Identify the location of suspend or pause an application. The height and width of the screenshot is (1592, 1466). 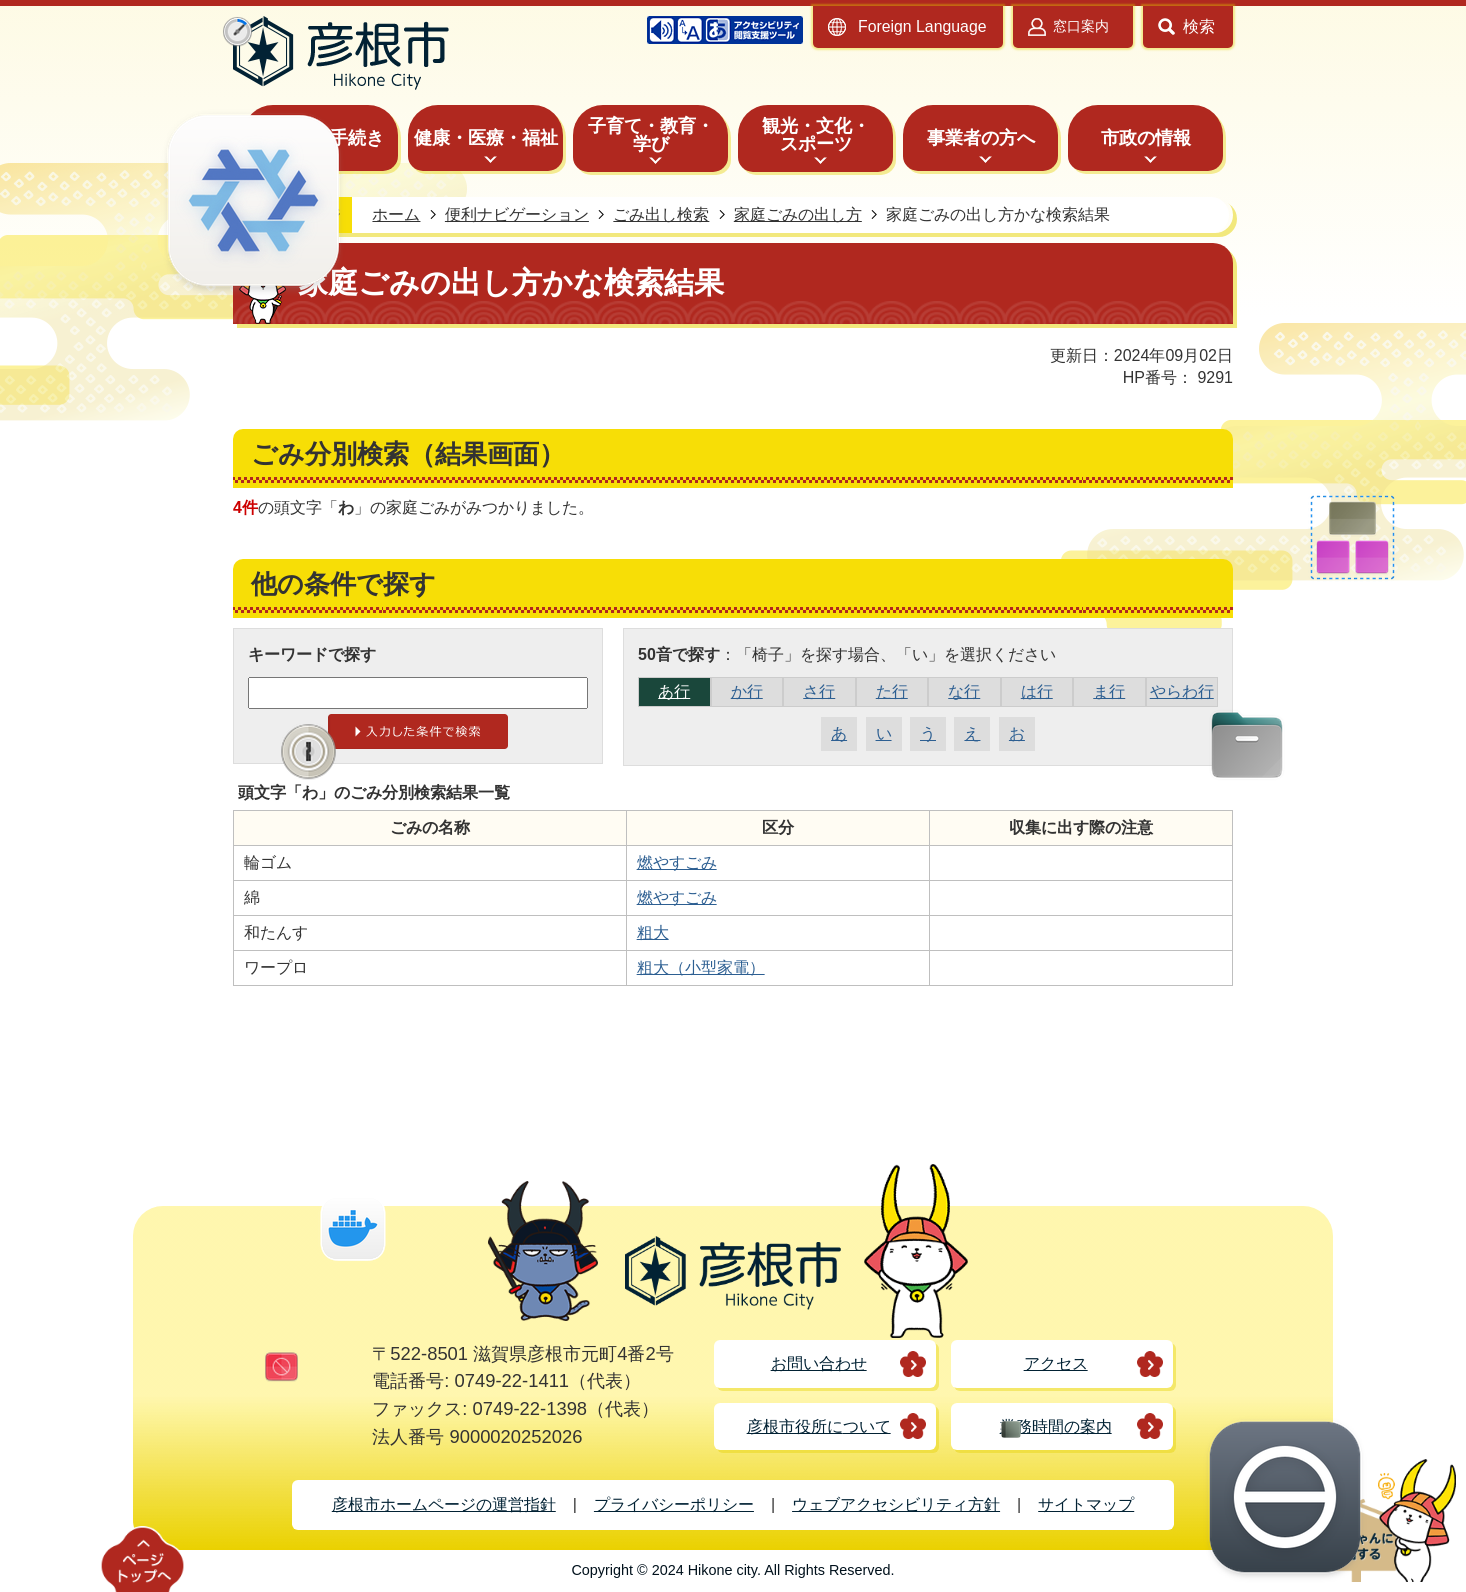
(1285, 1497).